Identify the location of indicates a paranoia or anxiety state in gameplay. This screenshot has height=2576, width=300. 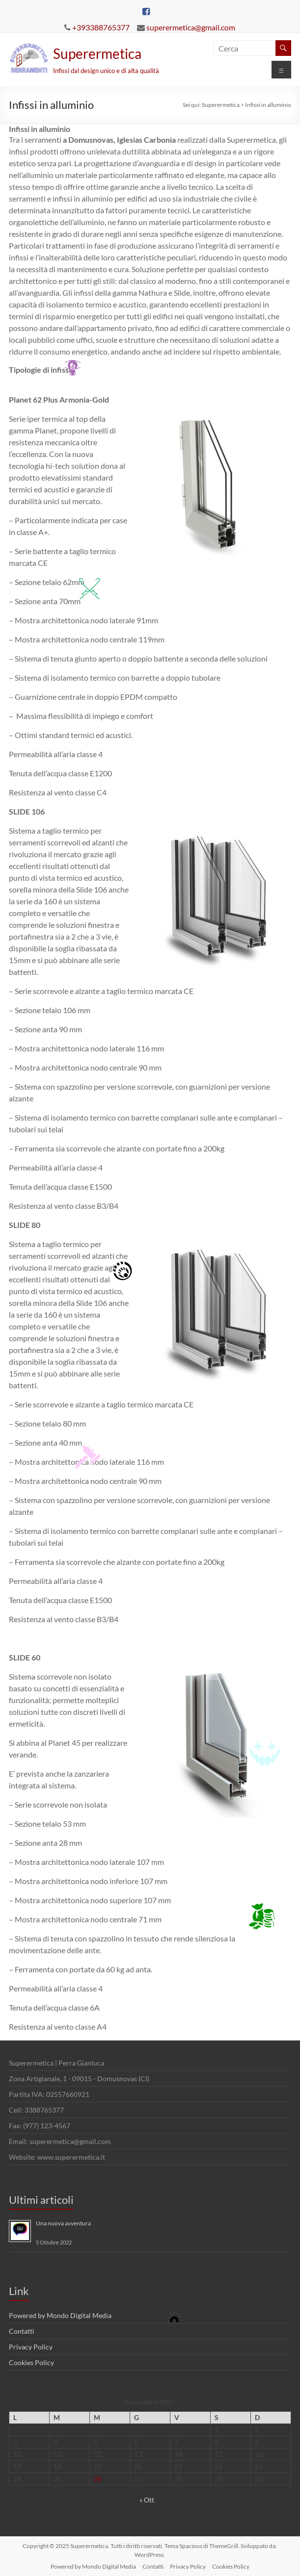
(73, 368).